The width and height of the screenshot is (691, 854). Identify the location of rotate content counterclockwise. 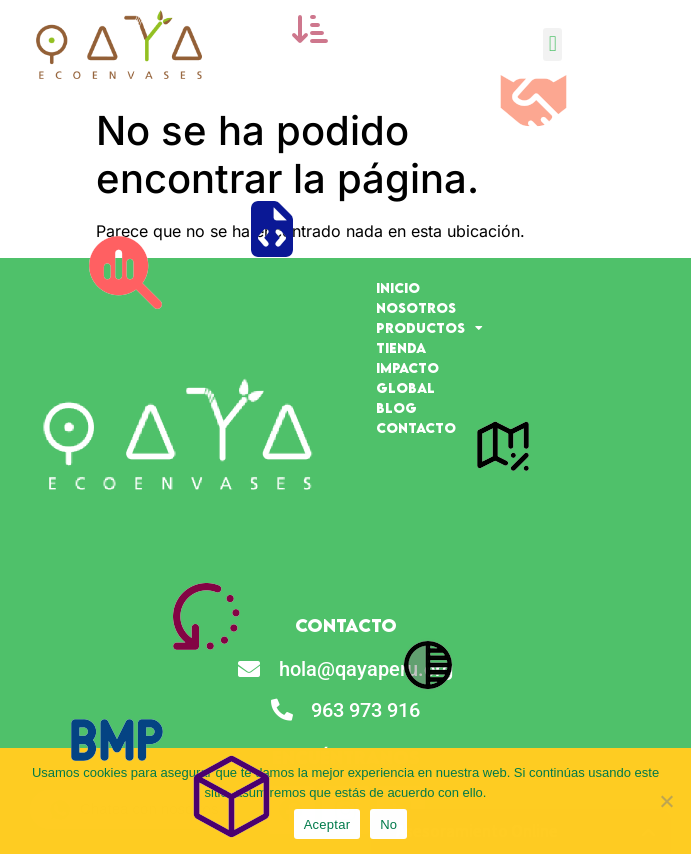
(206, 616).